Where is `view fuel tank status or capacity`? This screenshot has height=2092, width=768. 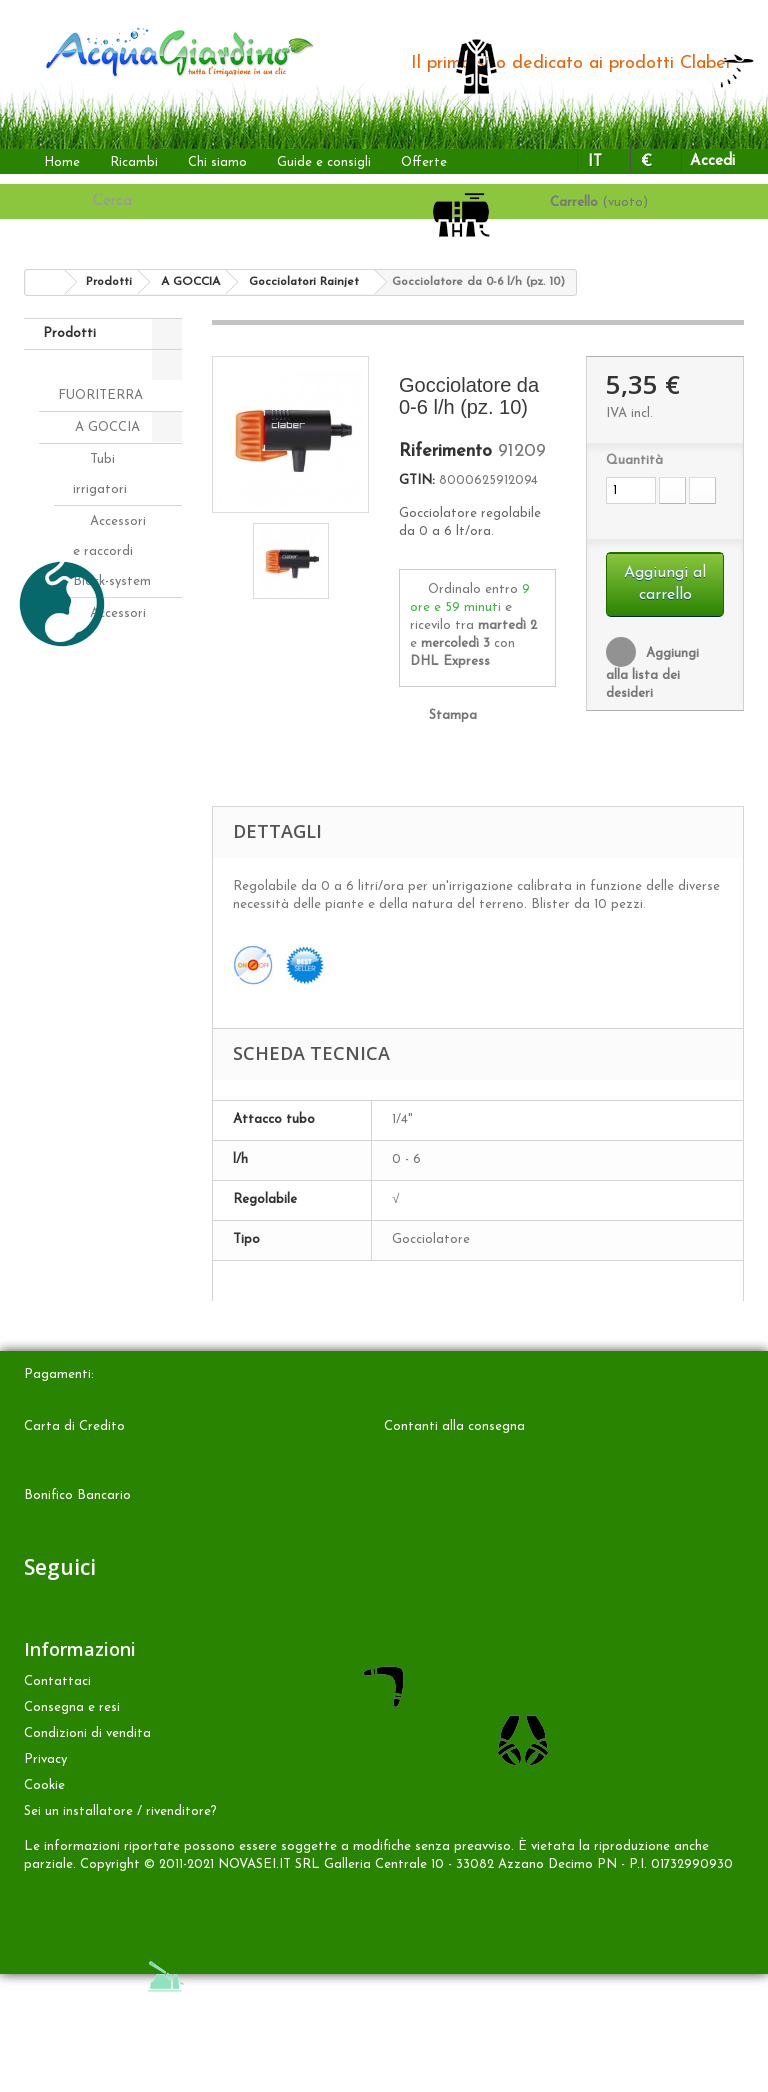 view fuel tank status or capacity is located at coordinates (461, 208).